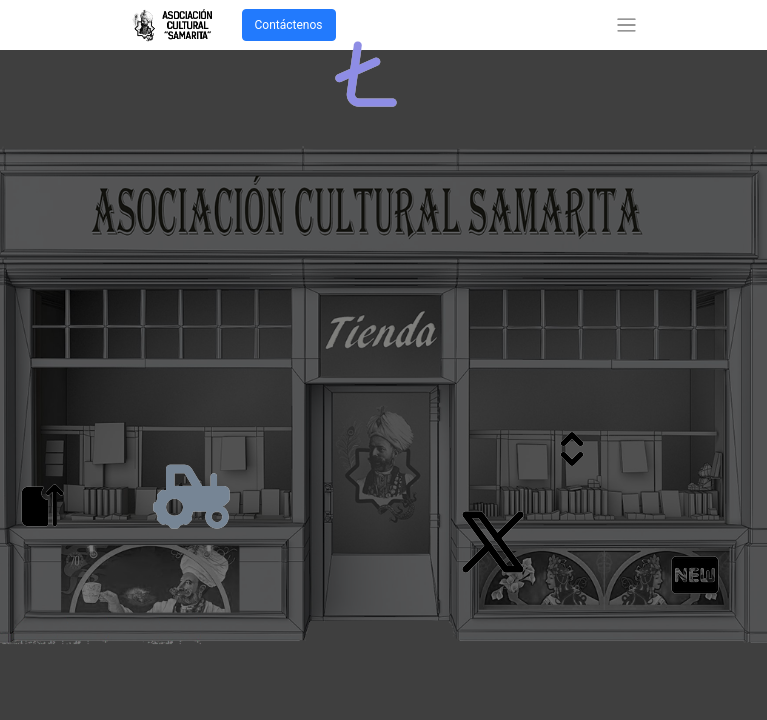  What do you see at coordinates (695, 575) in the screenshot?
I see `indicates new content or recently added items` at bounding box center [695, 575].